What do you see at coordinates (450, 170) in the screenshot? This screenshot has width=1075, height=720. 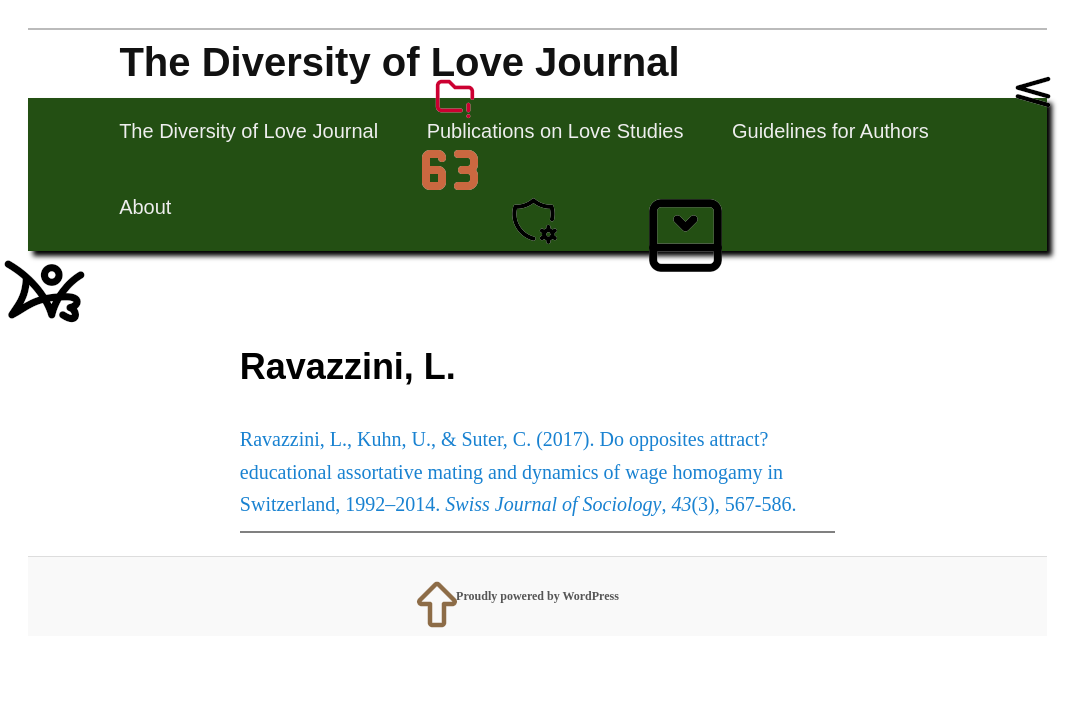 I see `displays the number 63 as a label or identifier` at bounding box center [450, 170].